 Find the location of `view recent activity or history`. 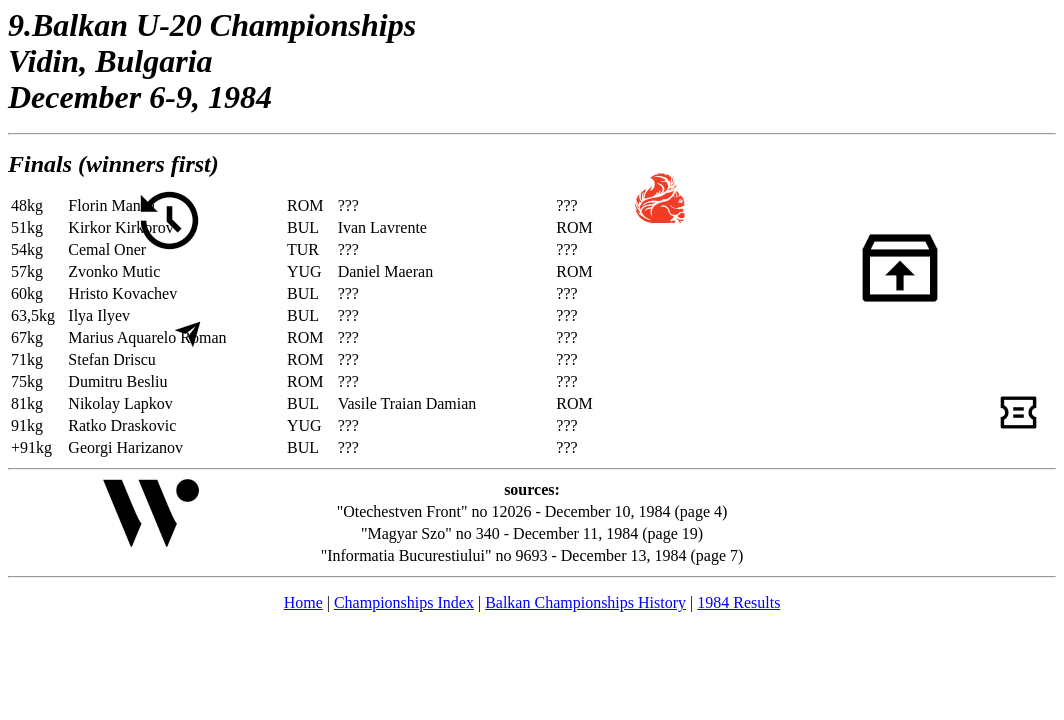

view recent activity or history is located at coordinates (169, 220).